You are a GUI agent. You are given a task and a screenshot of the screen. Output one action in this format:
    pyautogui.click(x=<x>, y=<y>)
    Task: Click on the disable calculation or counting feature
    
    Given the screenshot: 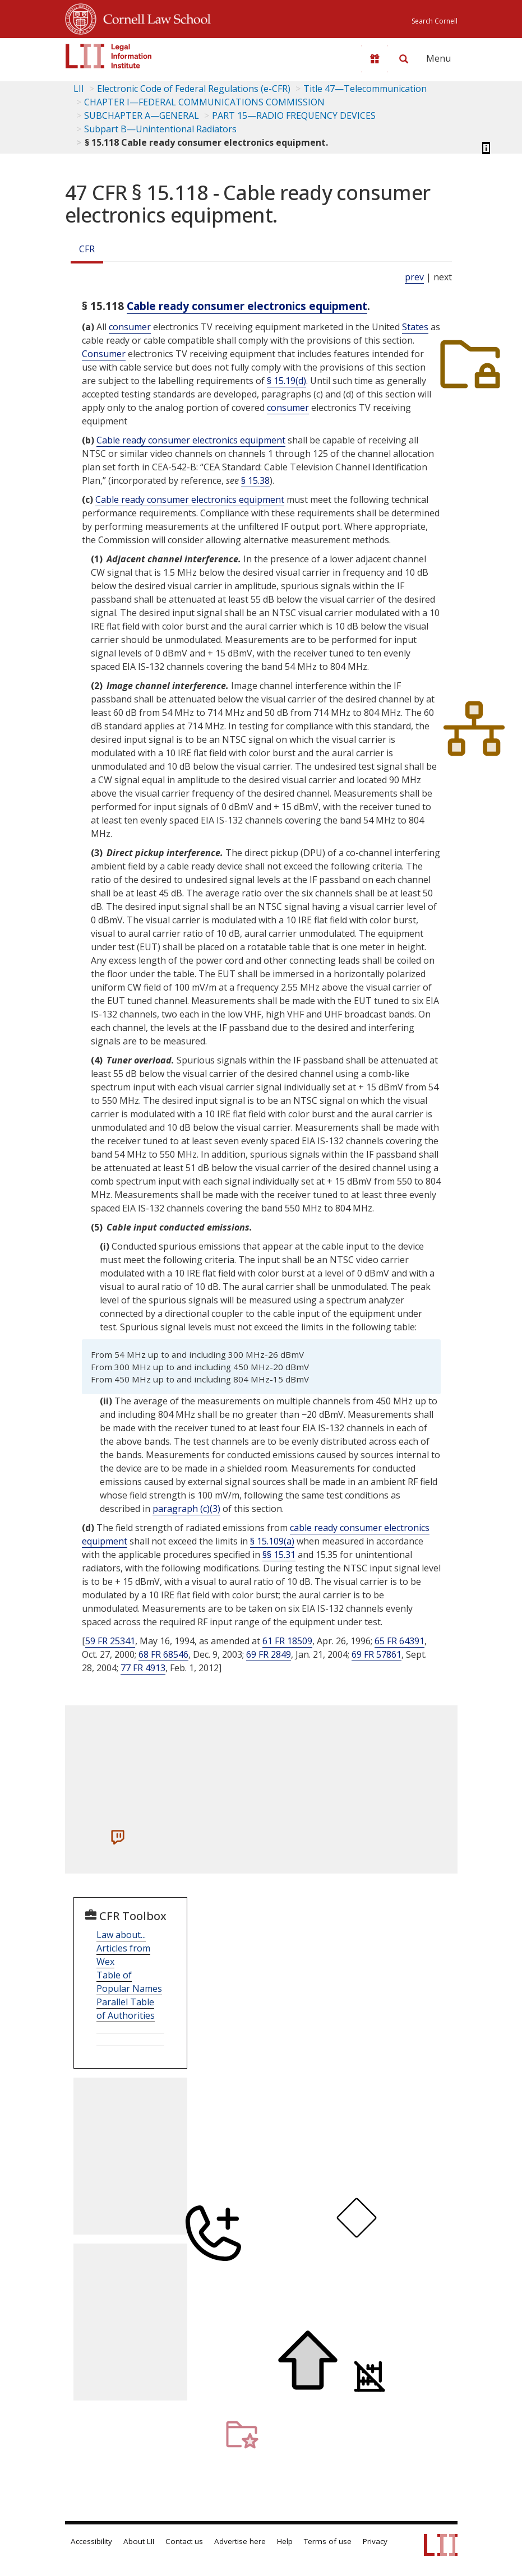 What is the action you would take?
    pyautogui.click(x=369, y=2376)
    